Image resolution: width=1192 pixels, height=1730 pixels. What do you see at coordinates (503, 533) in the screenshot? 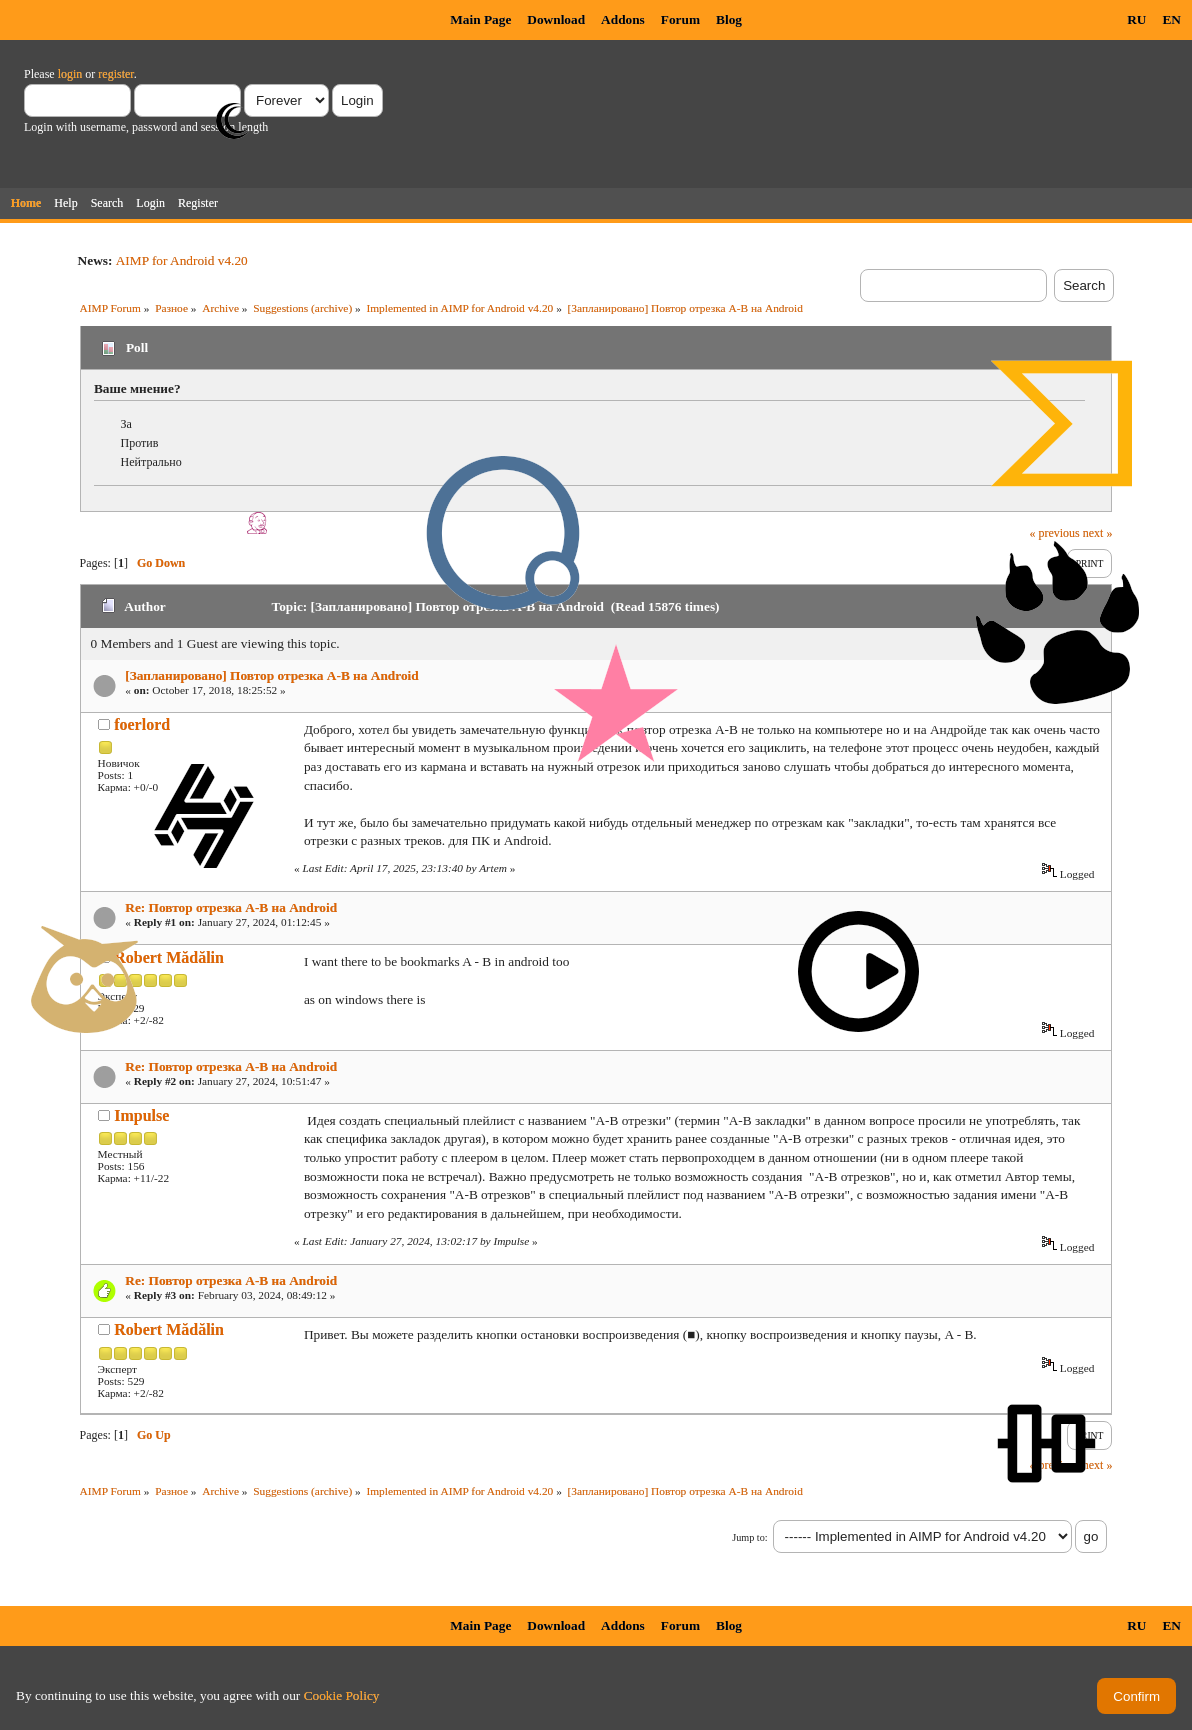
I see `oxygen brand logo` at bounding box center [503, 533].